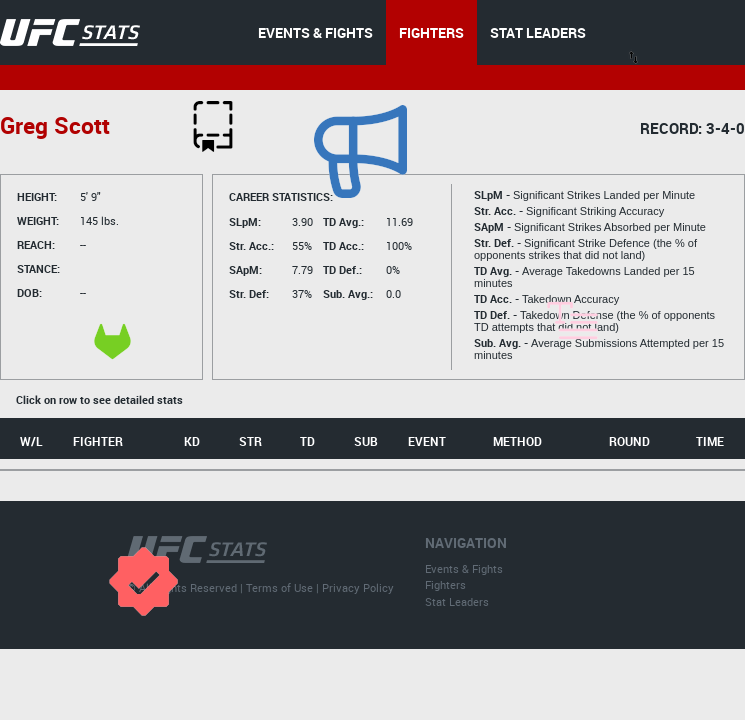 This screenshot has height=720, width=745. I want to click on create a new repository from a template, so click(213, 127).